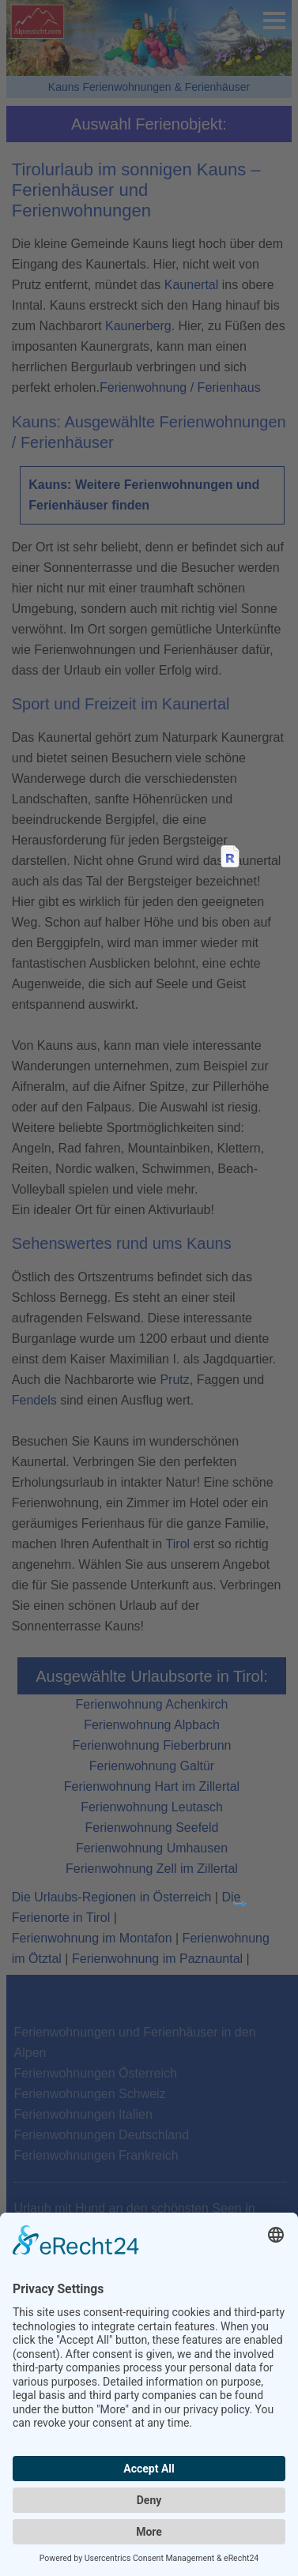 The width and height of the screenshot is (298, 2576). Describe the element at coordinates (230, 856) in the screenshot. I see `an R programming language source file` at that location.